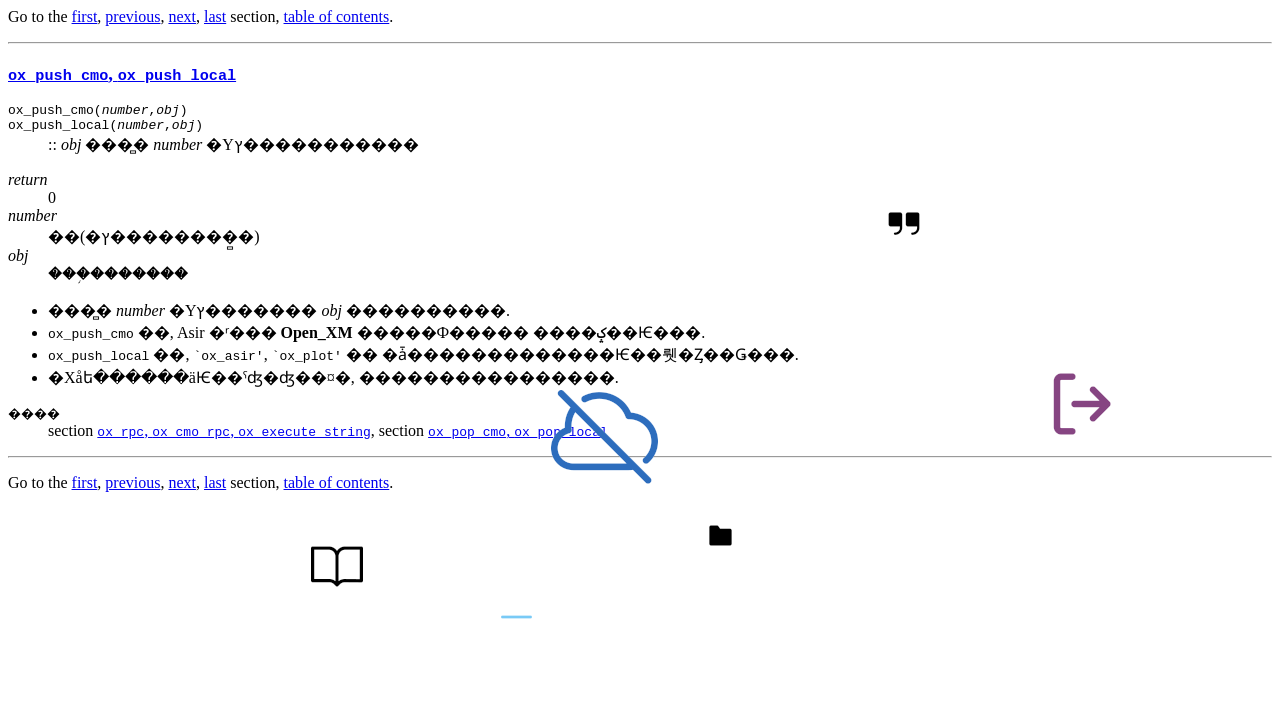 This screenshot has width=1280, height=720. Describe the element at coordinates (720, 535) in the screenshot. I see `open folder or directory` at that location.